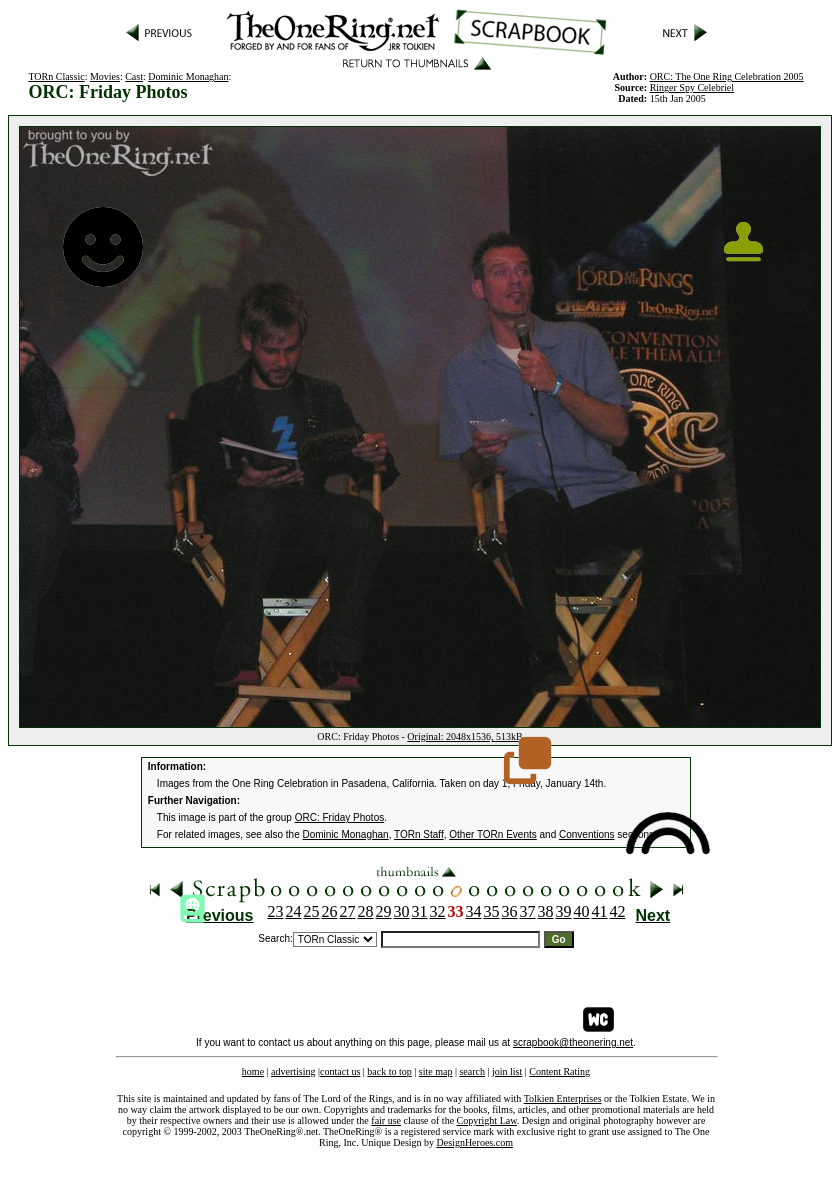 This screenshot has width=832, height=1198. Describe the element at coordinates (527, 760) in the screenshot. I see `duplicate or copy an item` at that location.